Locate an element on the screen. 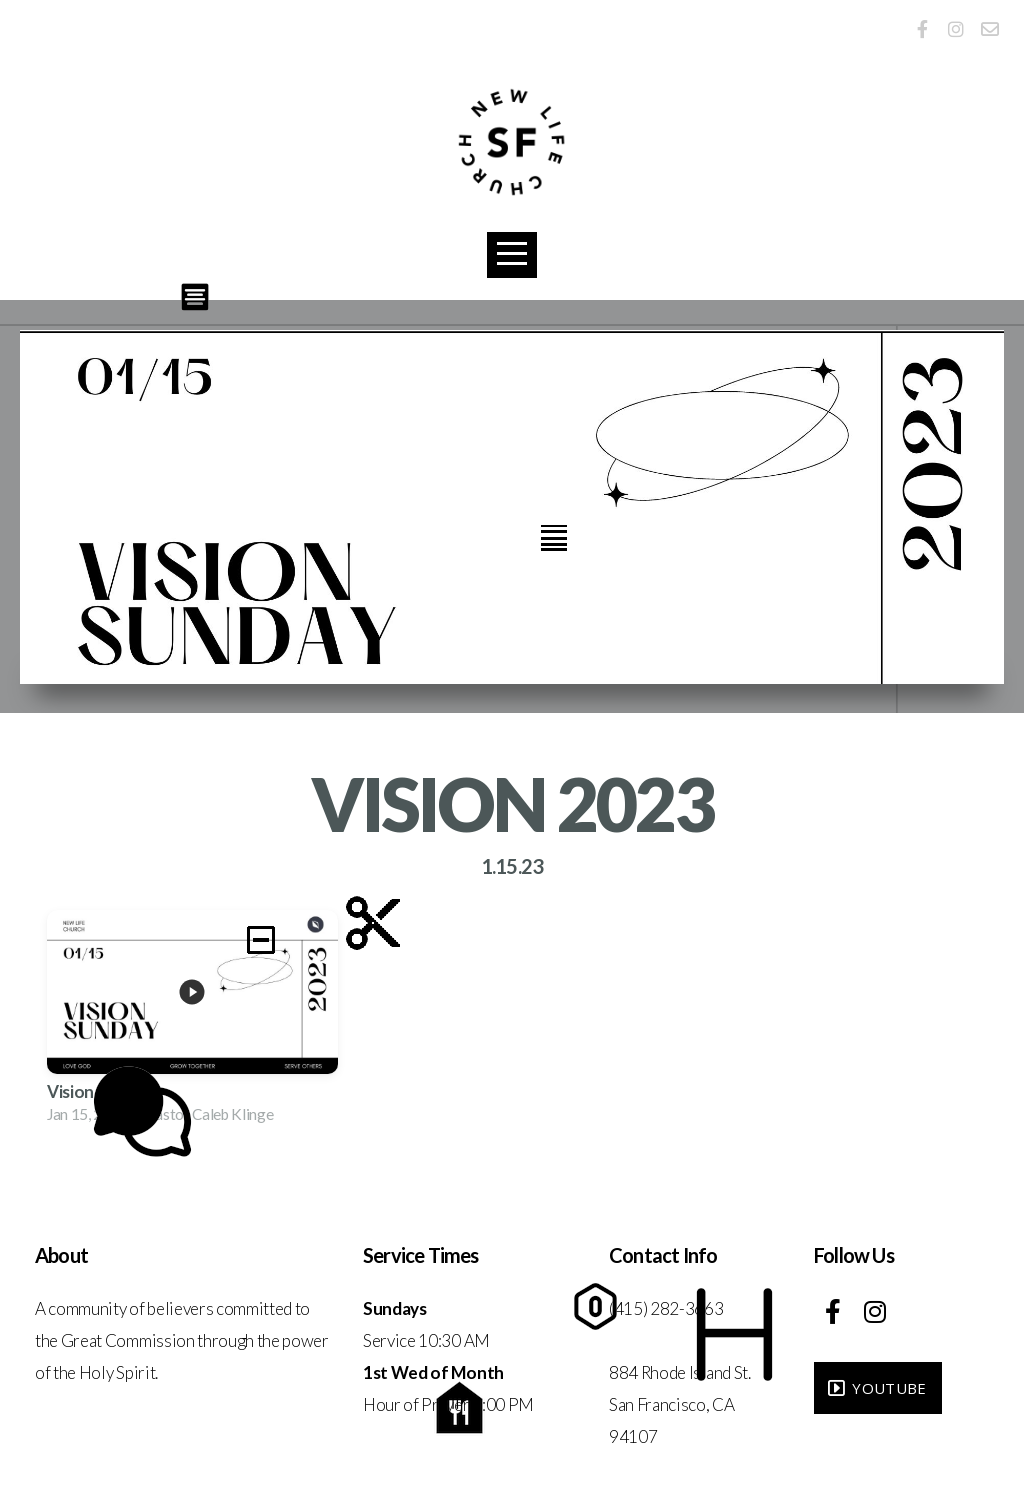 The height and width of the screenshot is (1497, 1024). find nearby food banks or food assistance locations is located at coordinates (459, 1407).